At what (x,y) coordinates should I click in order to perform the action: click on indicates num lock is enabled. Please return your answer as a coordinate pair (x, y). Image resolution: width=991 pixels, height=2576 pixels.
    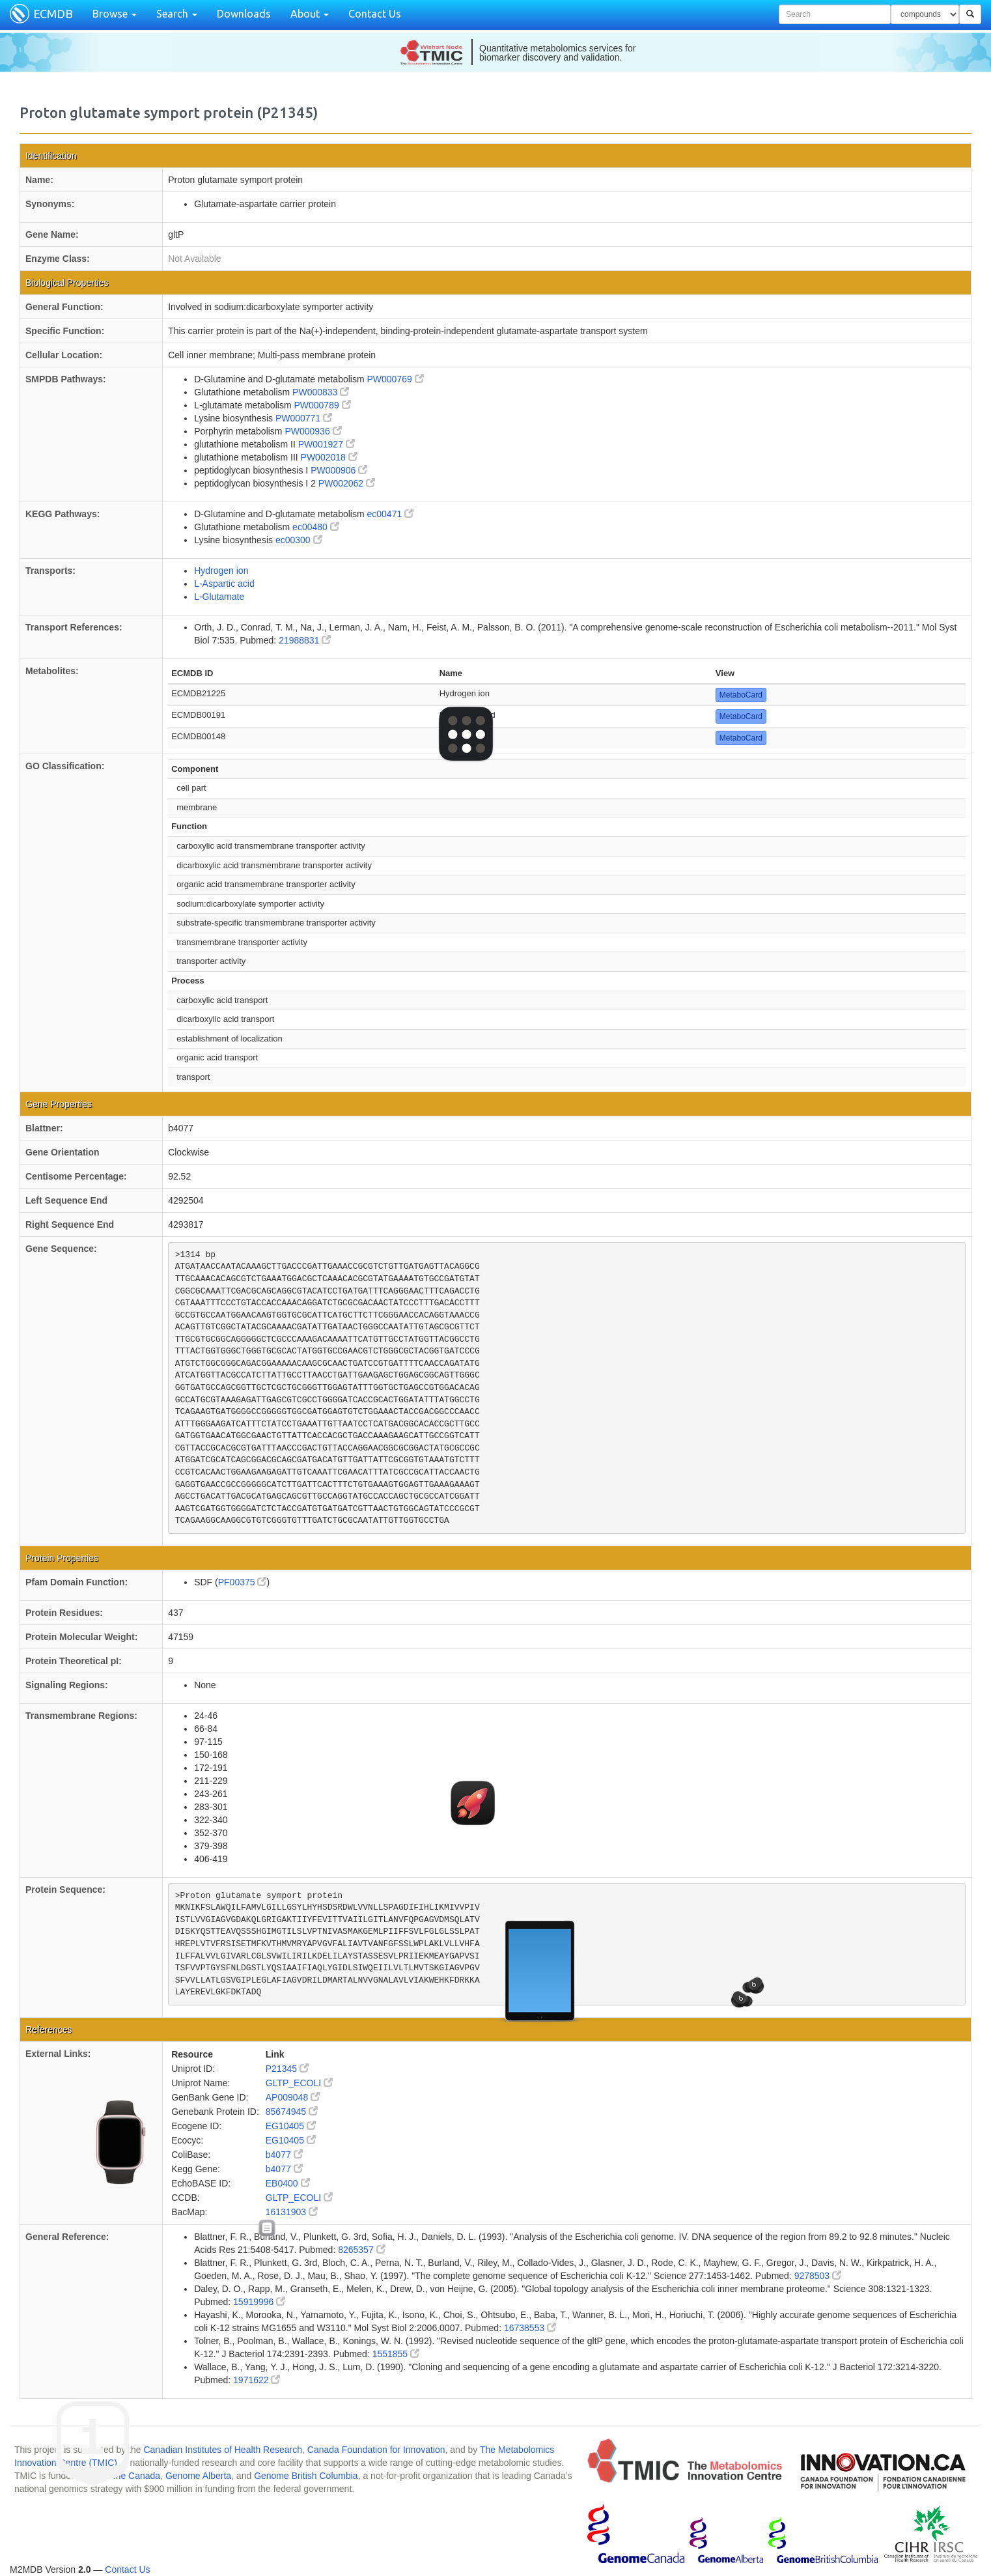
    Looking at the image, I should click on (92, 2444).